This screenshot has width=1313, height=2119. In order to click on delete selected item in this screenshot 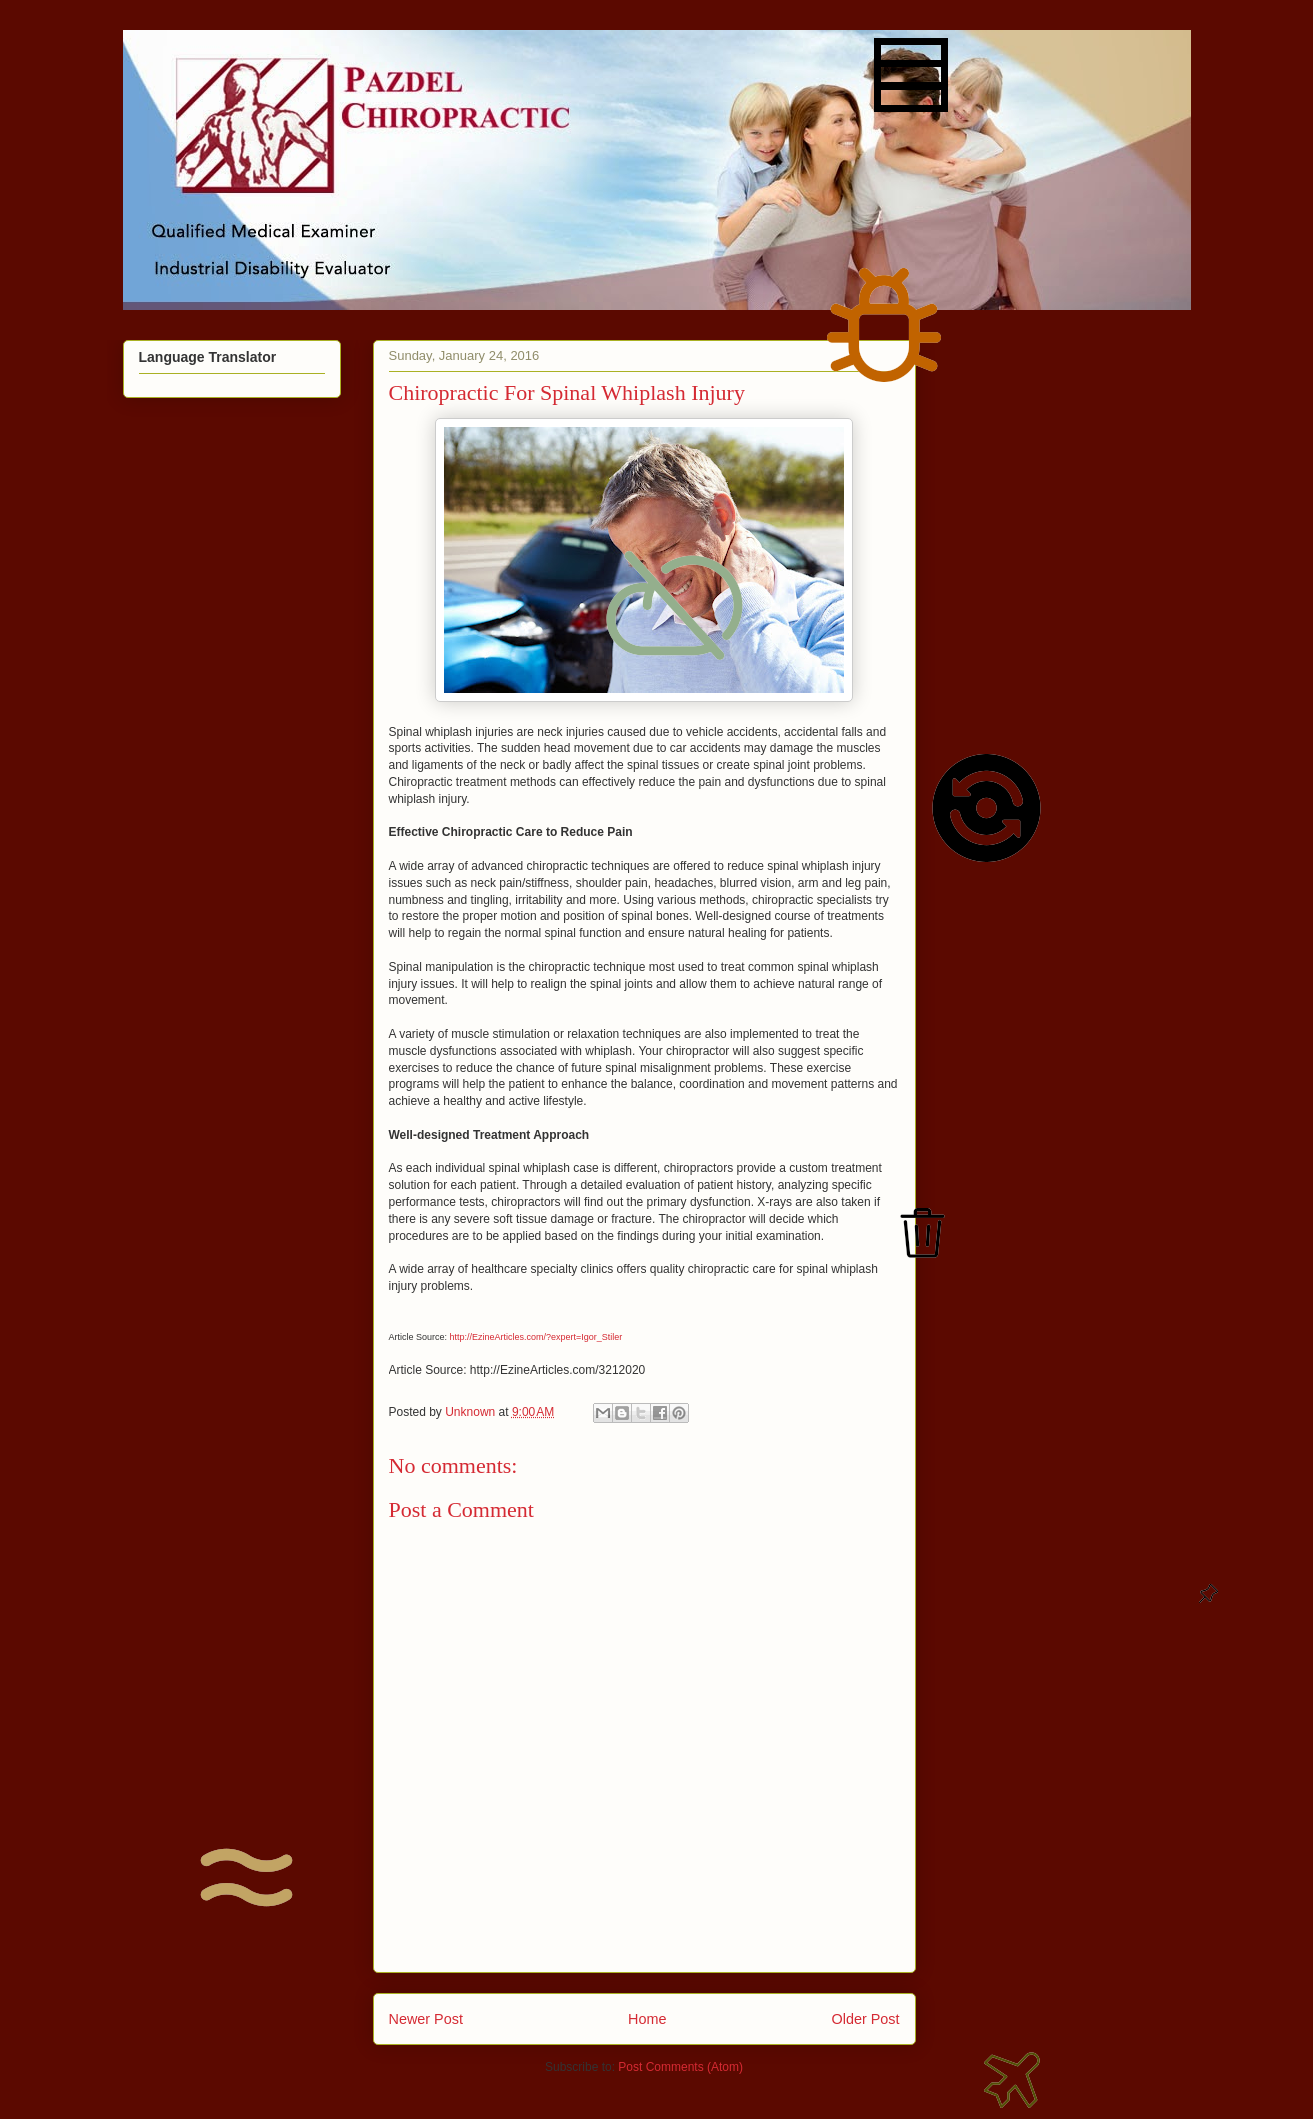, I will do `click(922, 1234)`.